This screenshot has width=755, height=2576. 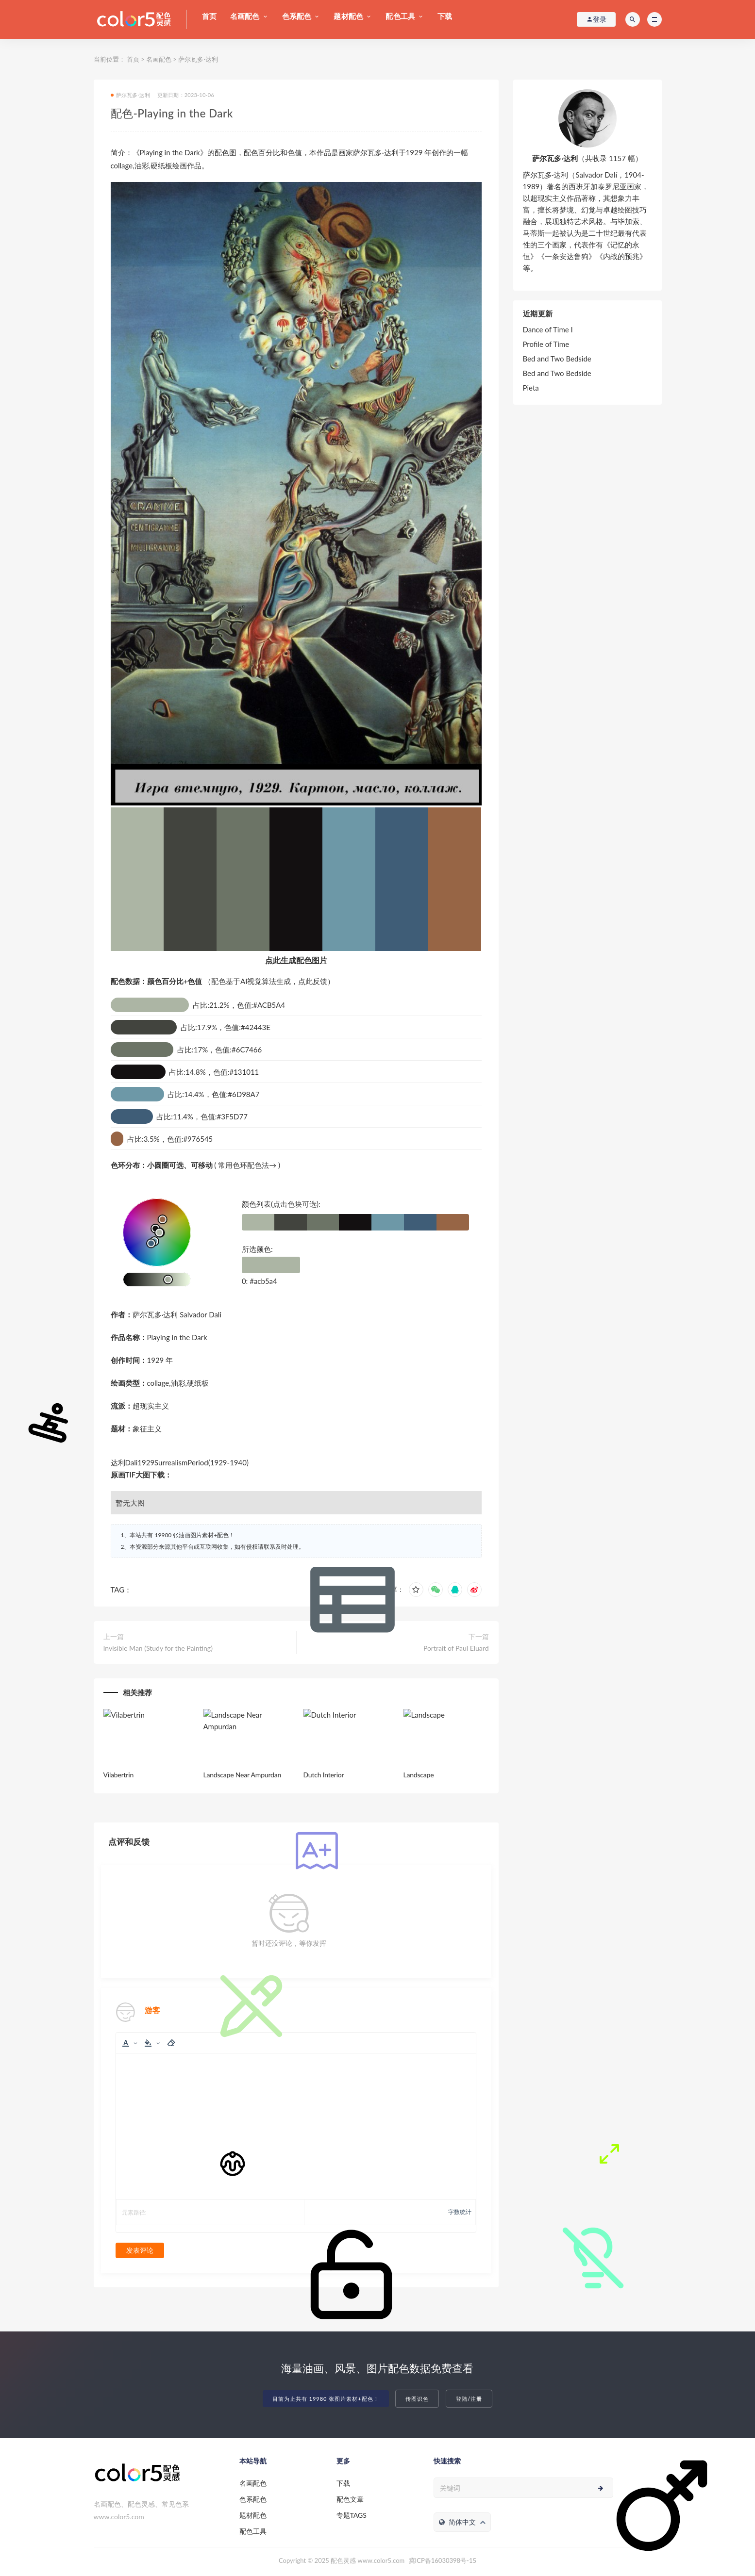 What do you see at coordinates (609, 2154) in the screenshot?
I see `expand to fullscreen mode` at bounding box center [609, 2154].